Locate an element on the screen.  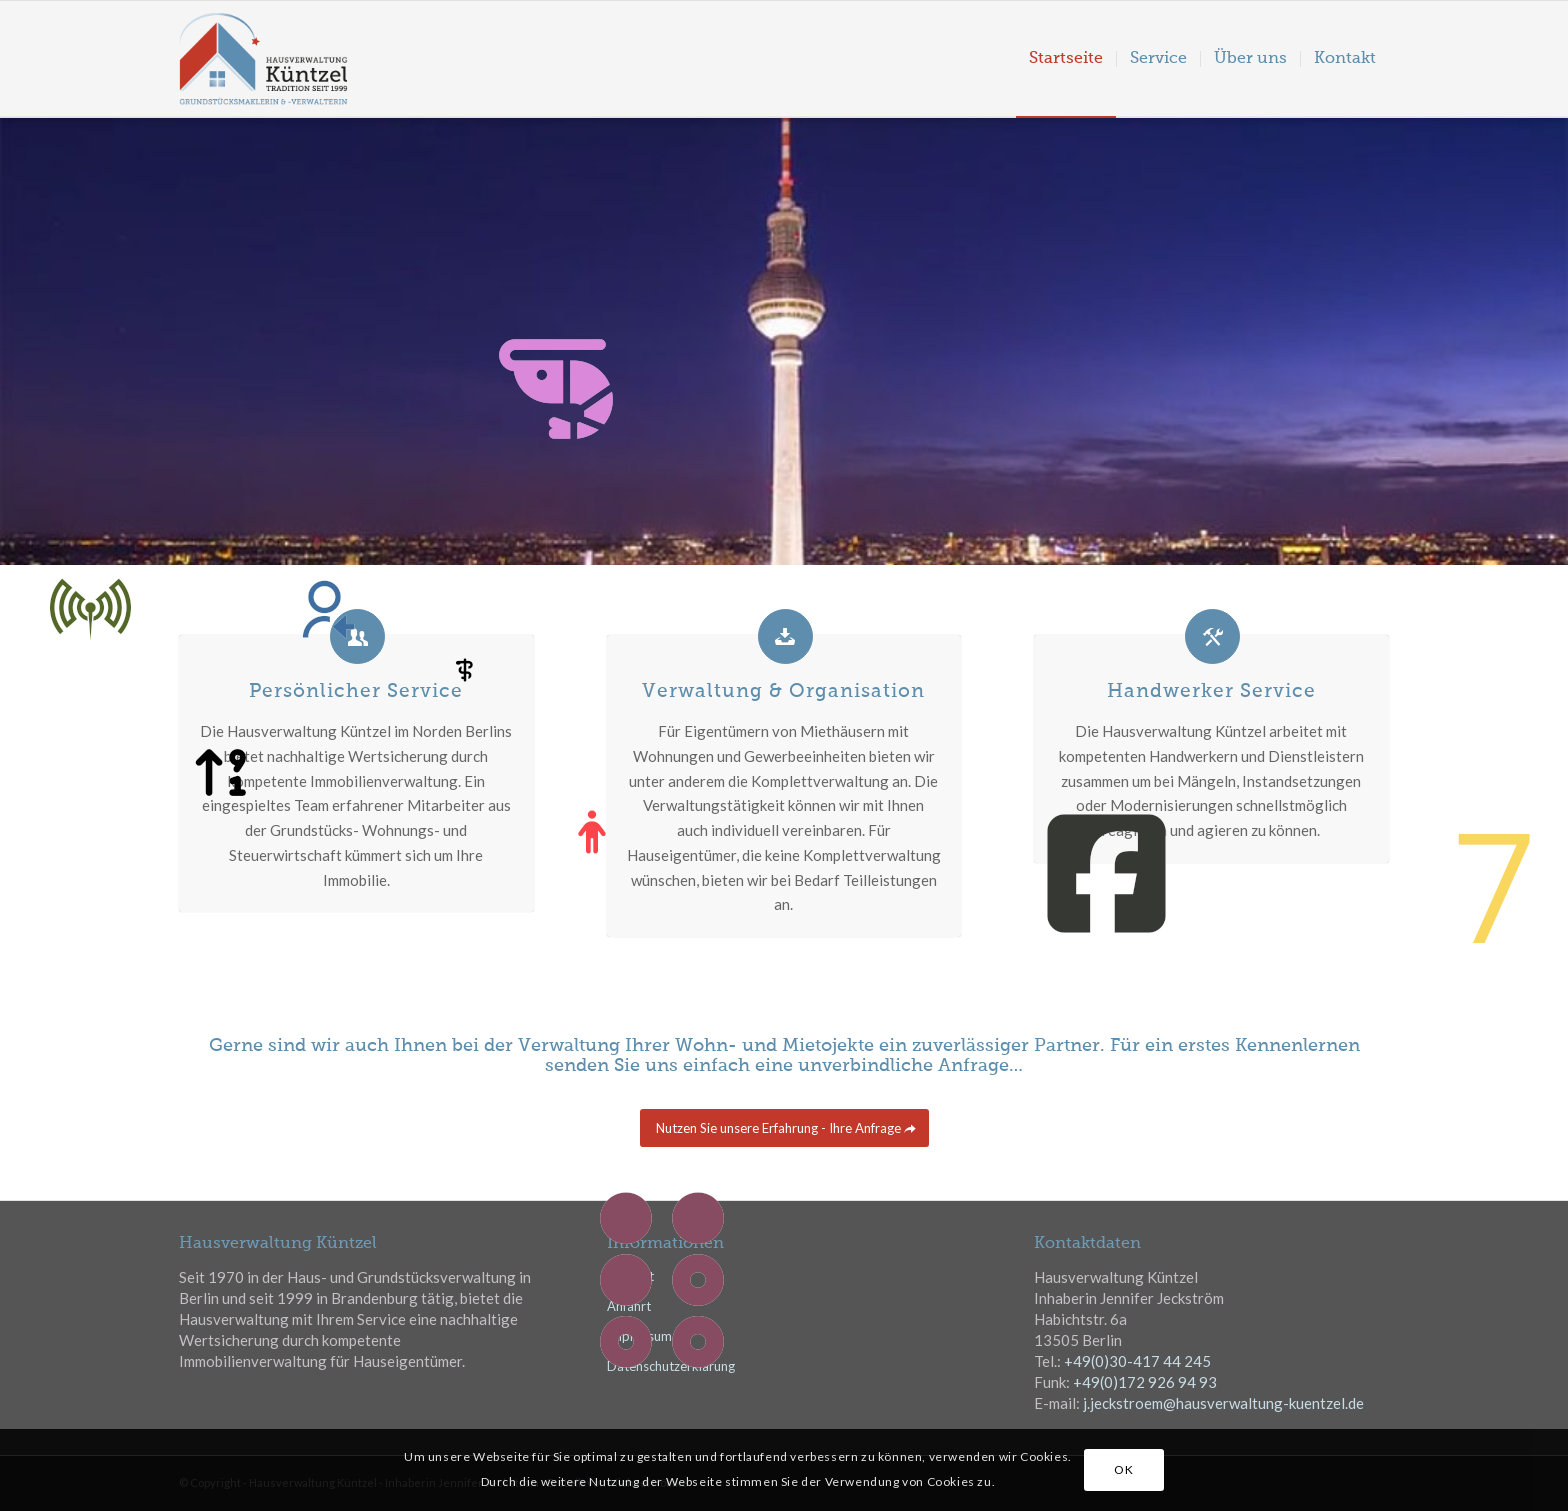
indicates seafood or shellfish menu items is located at coordinates (556, 389).